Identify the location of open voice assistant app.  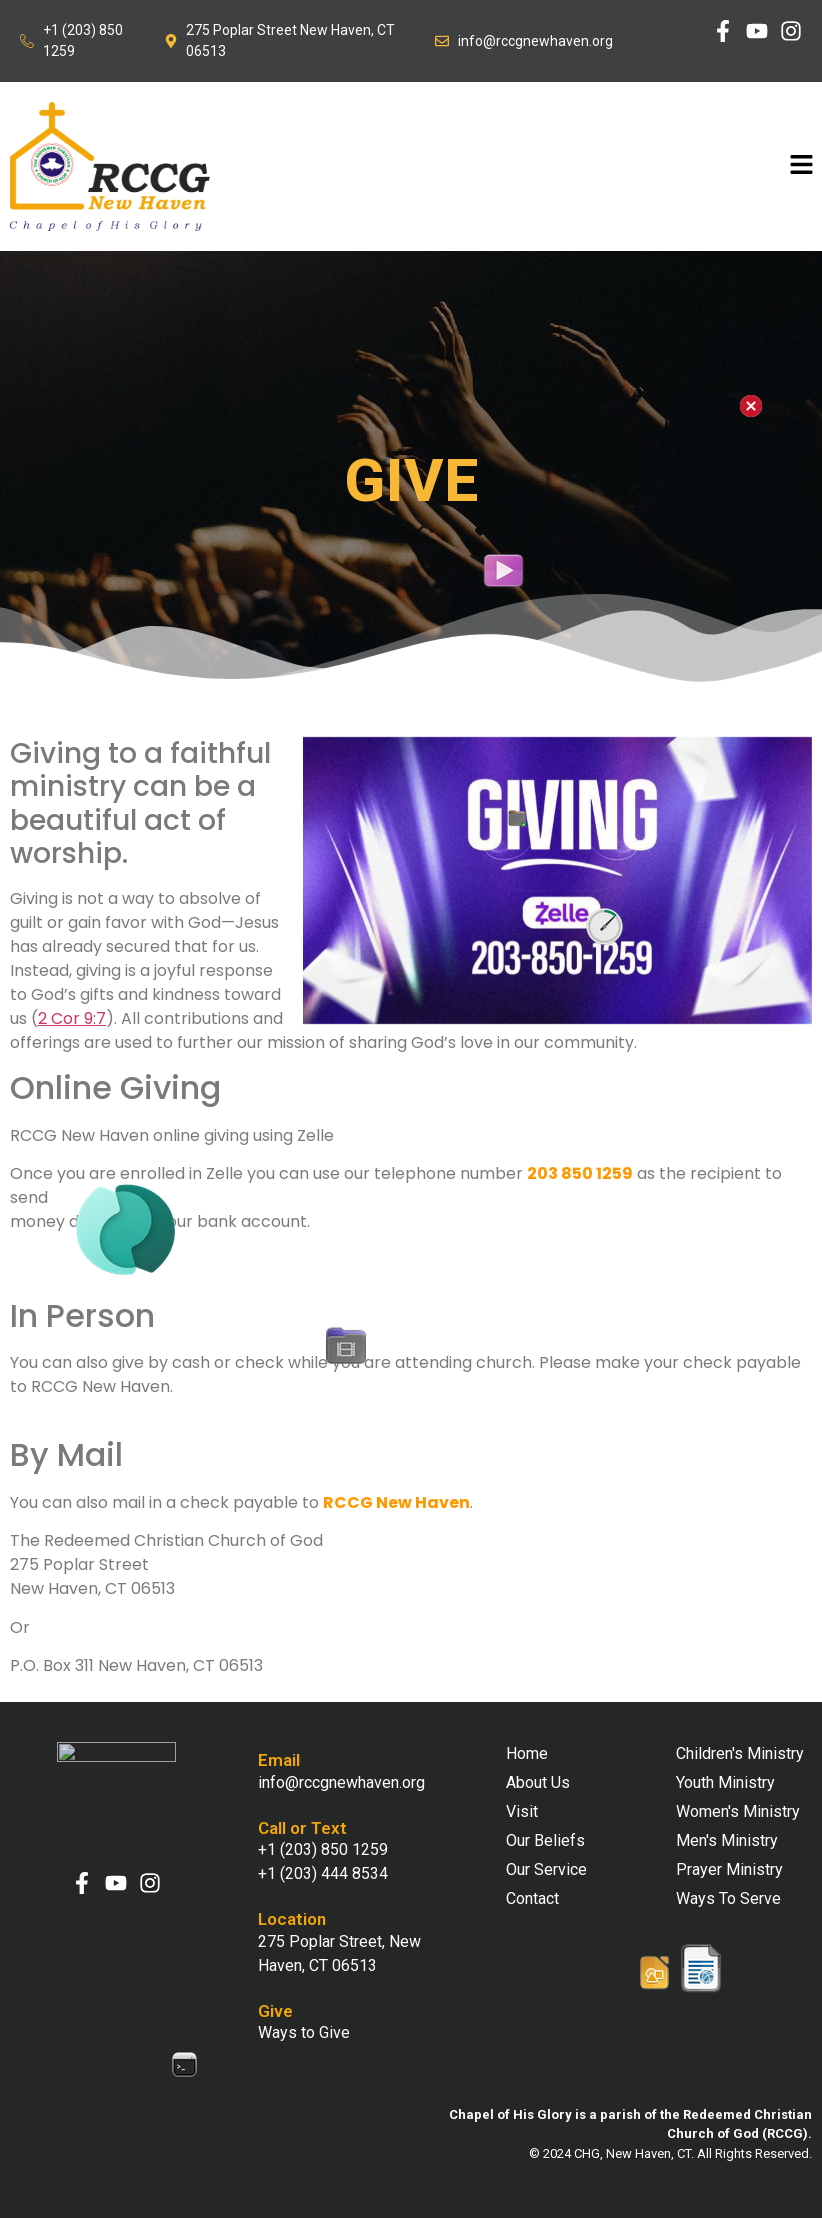
(125, 1229).